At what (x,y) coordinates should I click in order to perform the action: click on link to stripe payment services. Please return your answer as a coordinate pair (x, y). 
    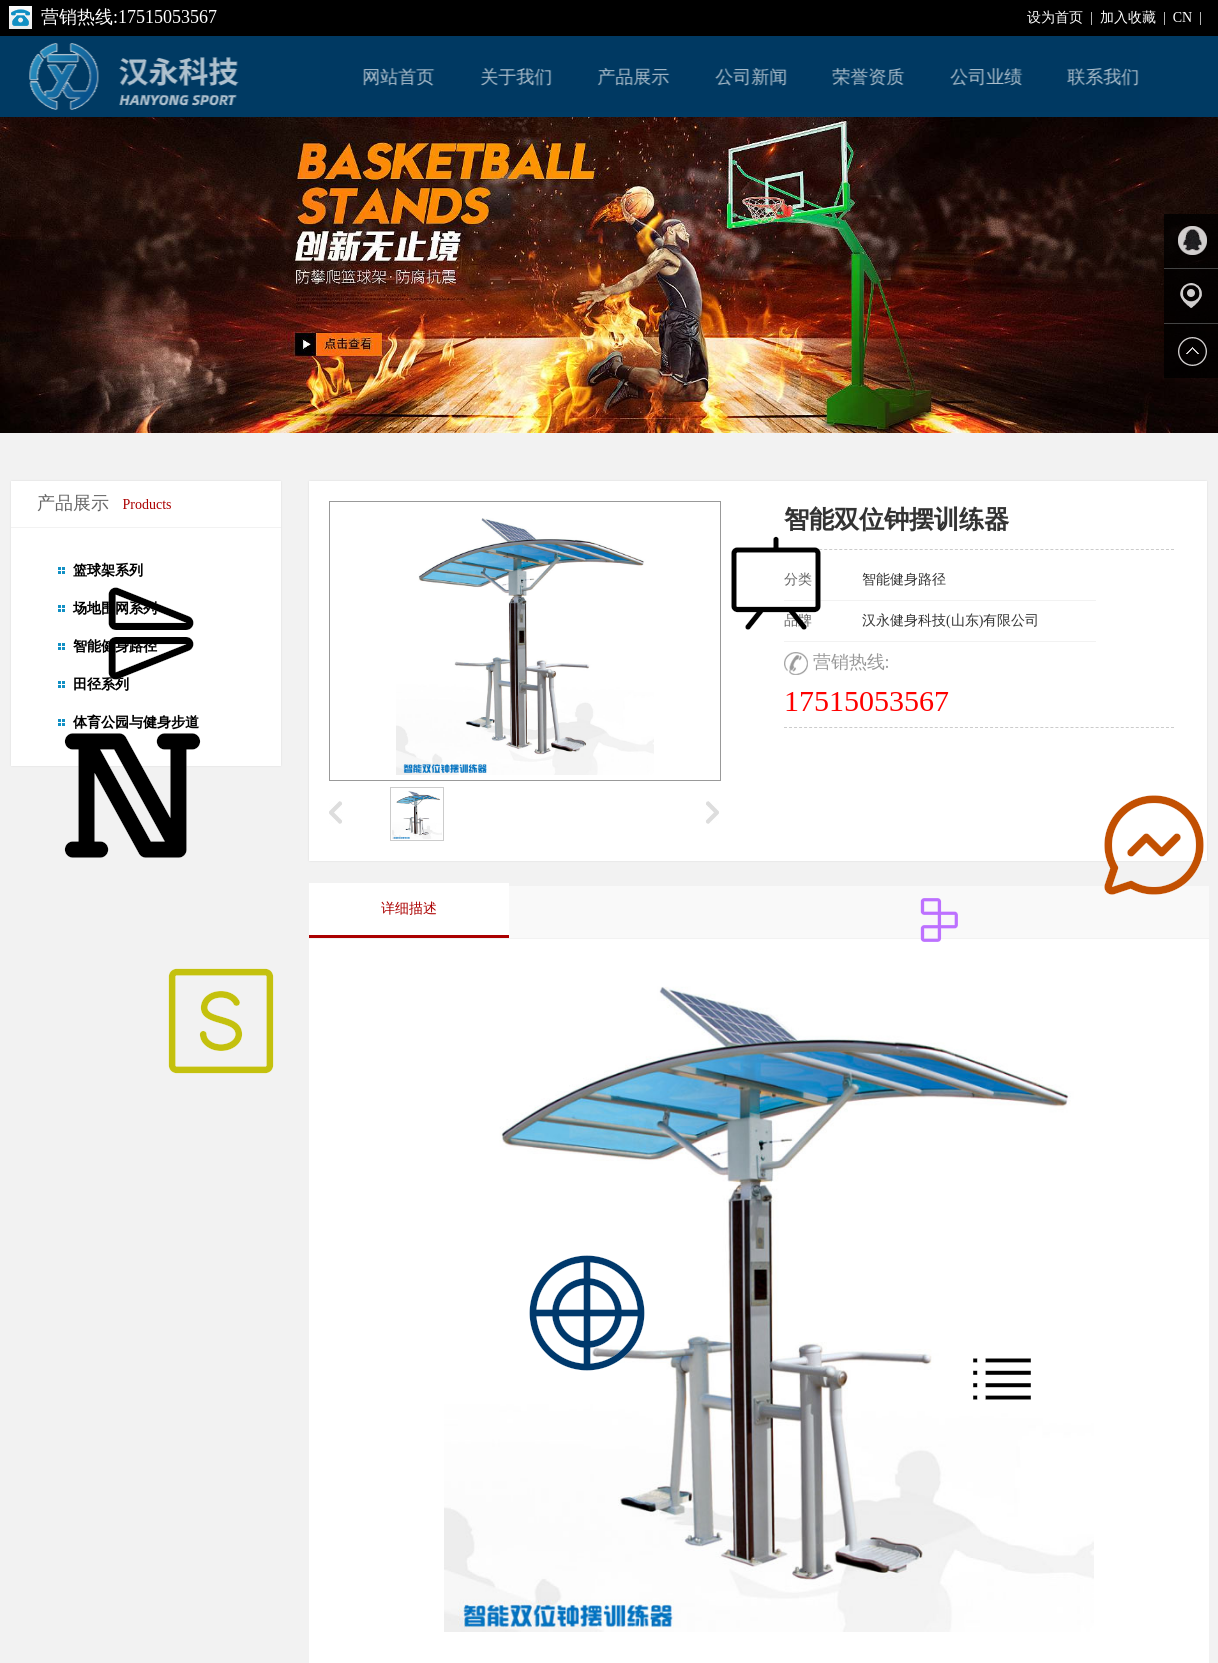
    Looking at the image, I should click on (221, 1021).